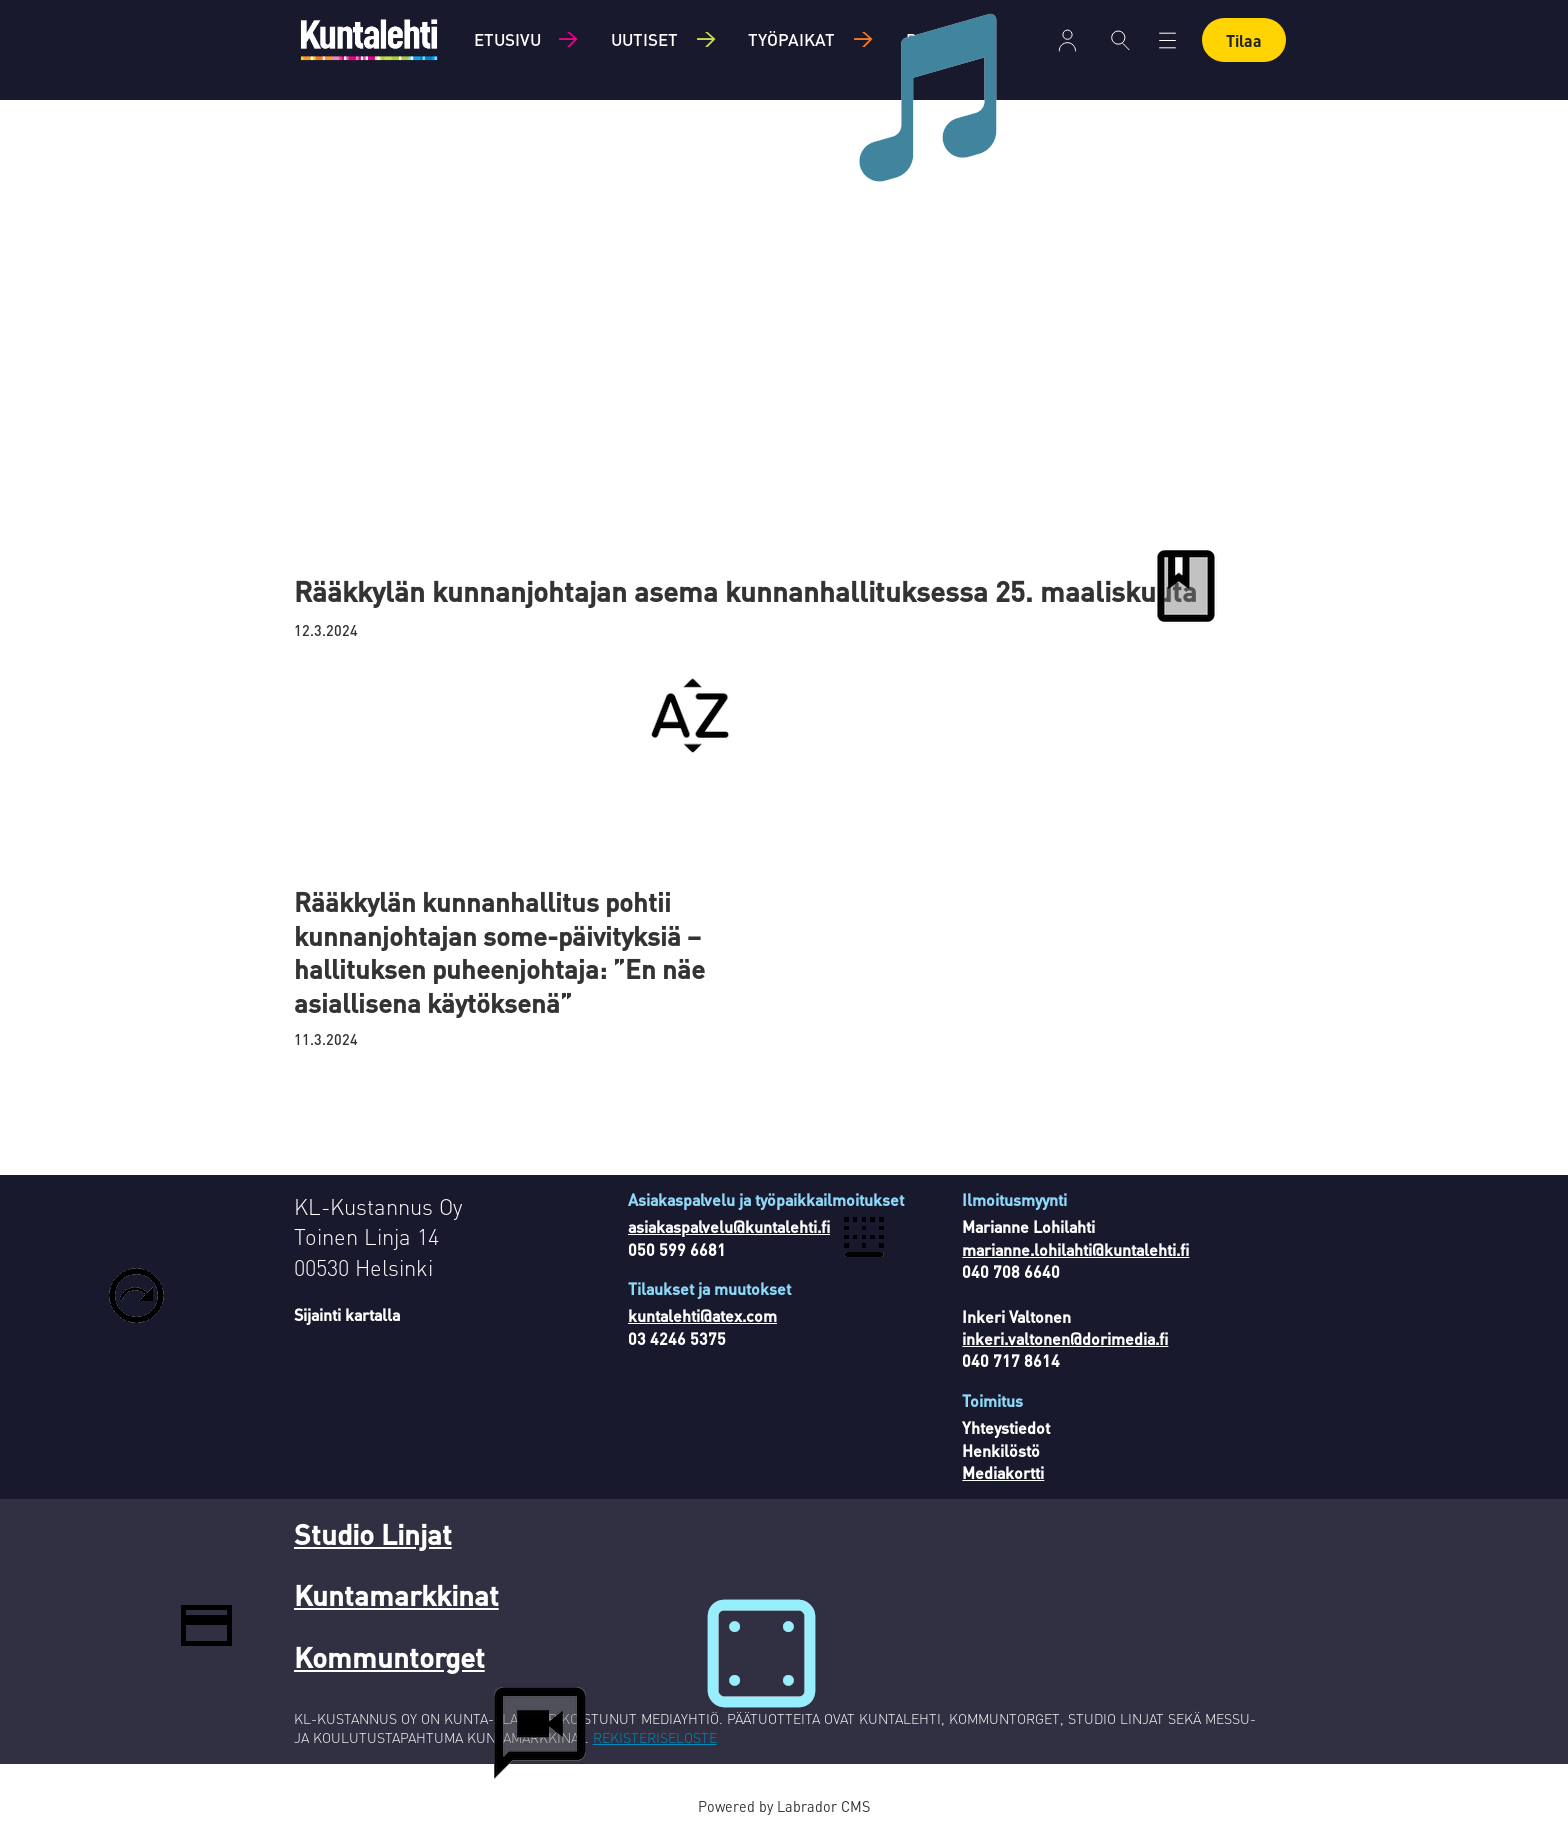  What do you see at coordinates (1186, 586) in the screenshot?
I see `access your saved bookmarks or reading list` at bounding box center [1186, 586].